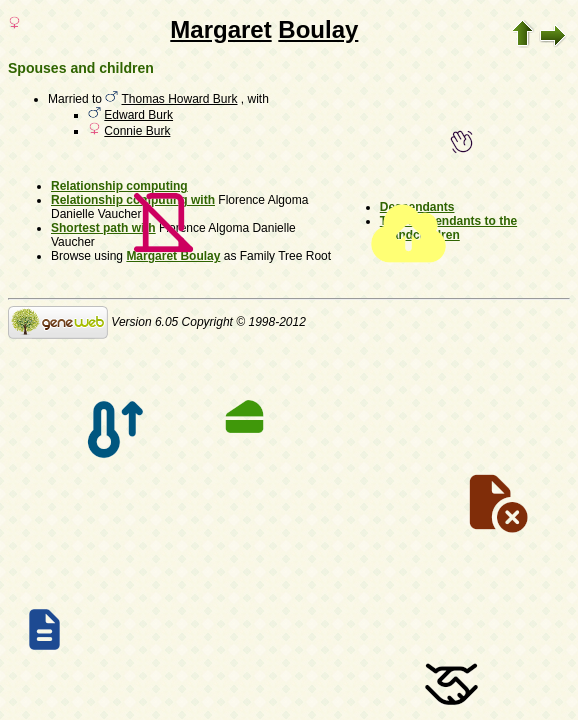  What do you see at coordinates (408, 233) in the screenshot?
I see `upload a file to the cloud` at bounding box center [408, 233].